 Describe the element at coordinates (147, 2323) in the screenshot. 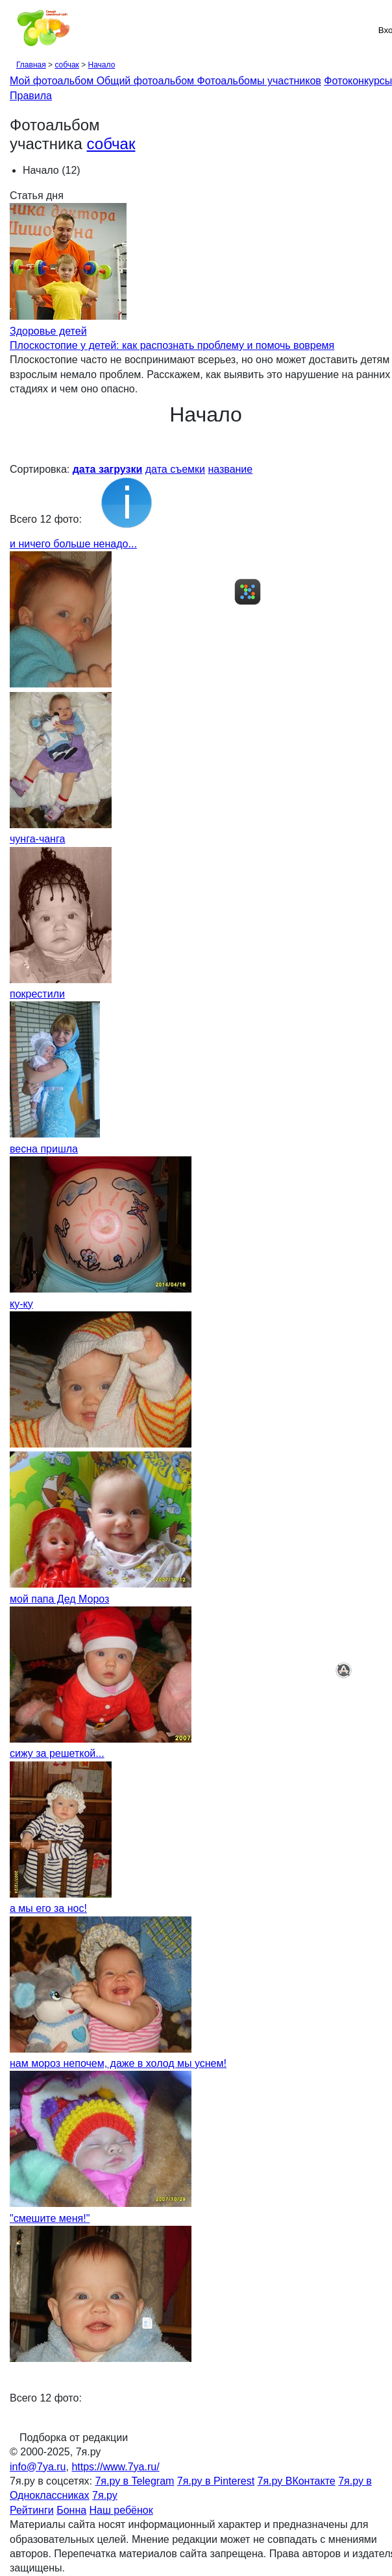

I see `open a Hangul Word Processor (.hwp) document` at that location.